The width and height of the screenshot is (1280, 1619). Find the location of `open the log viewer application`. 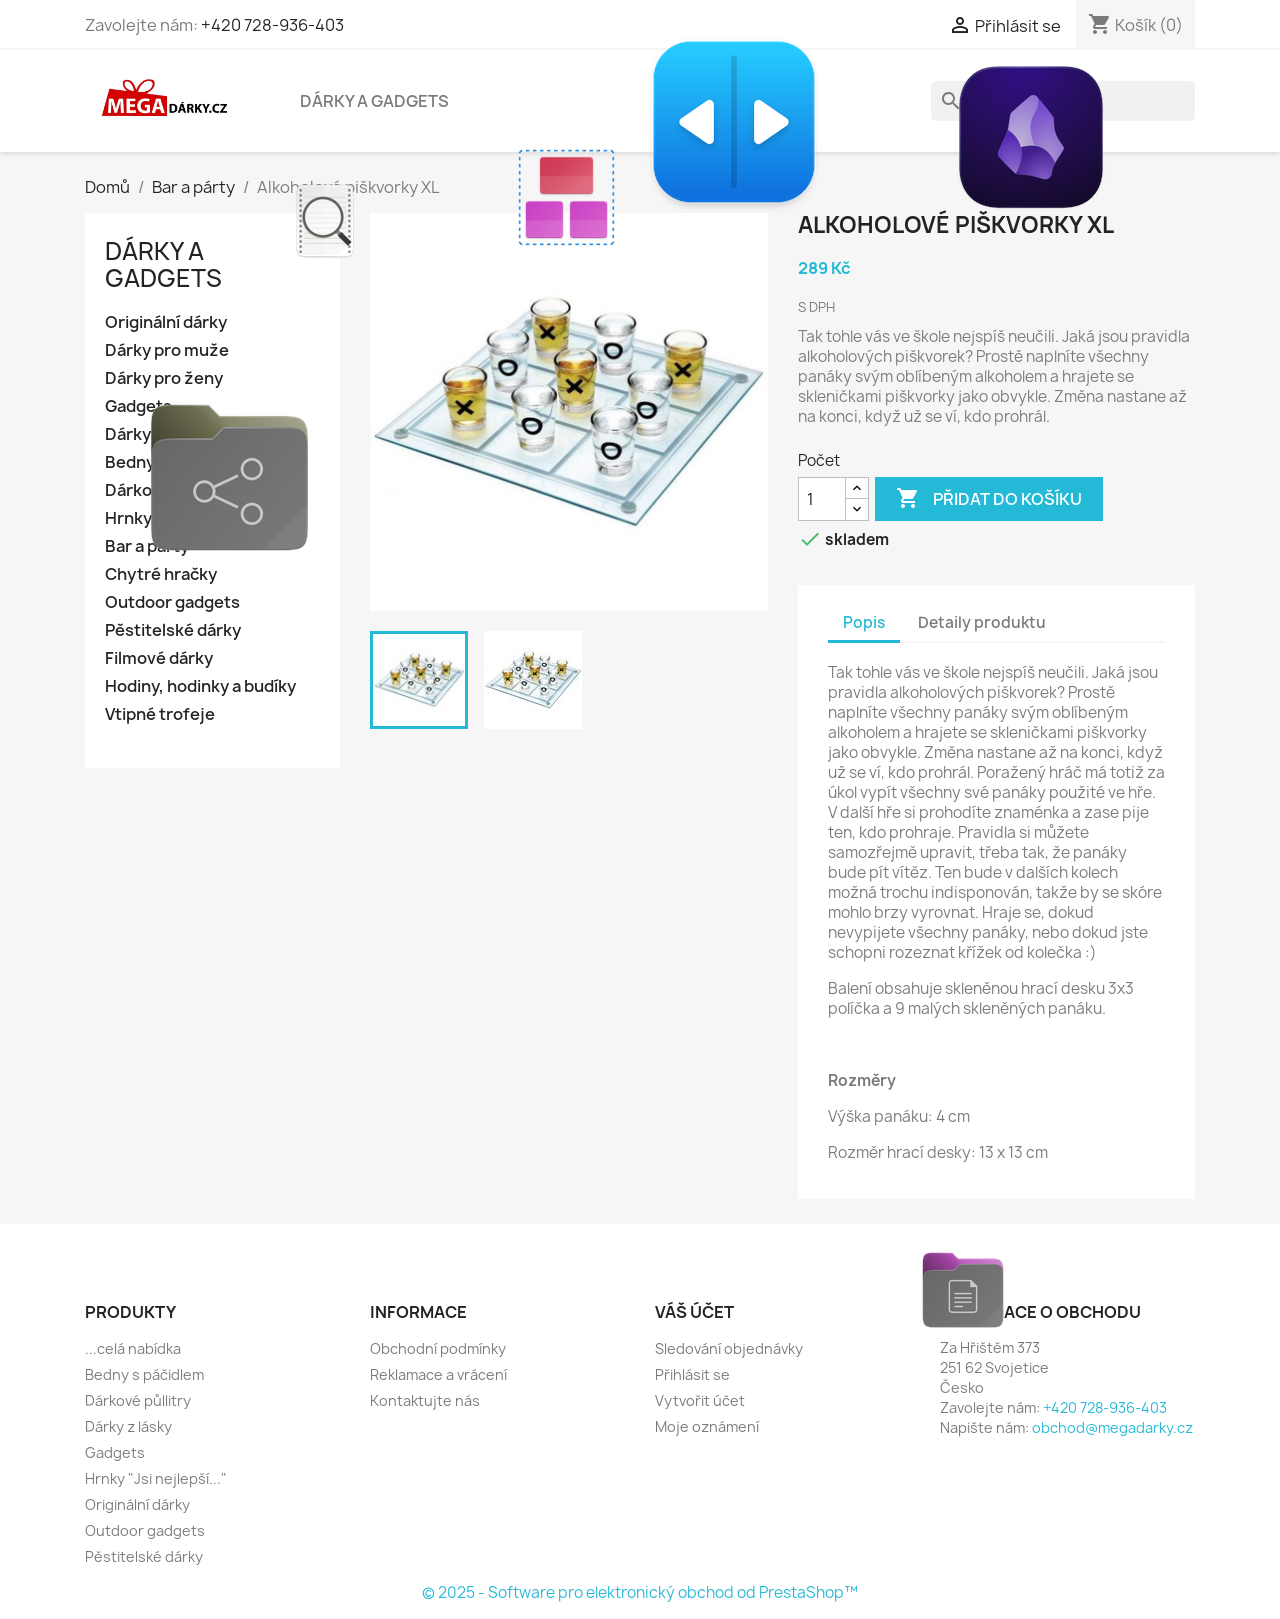

open the log viewer application is located at coordinates (325, 221).